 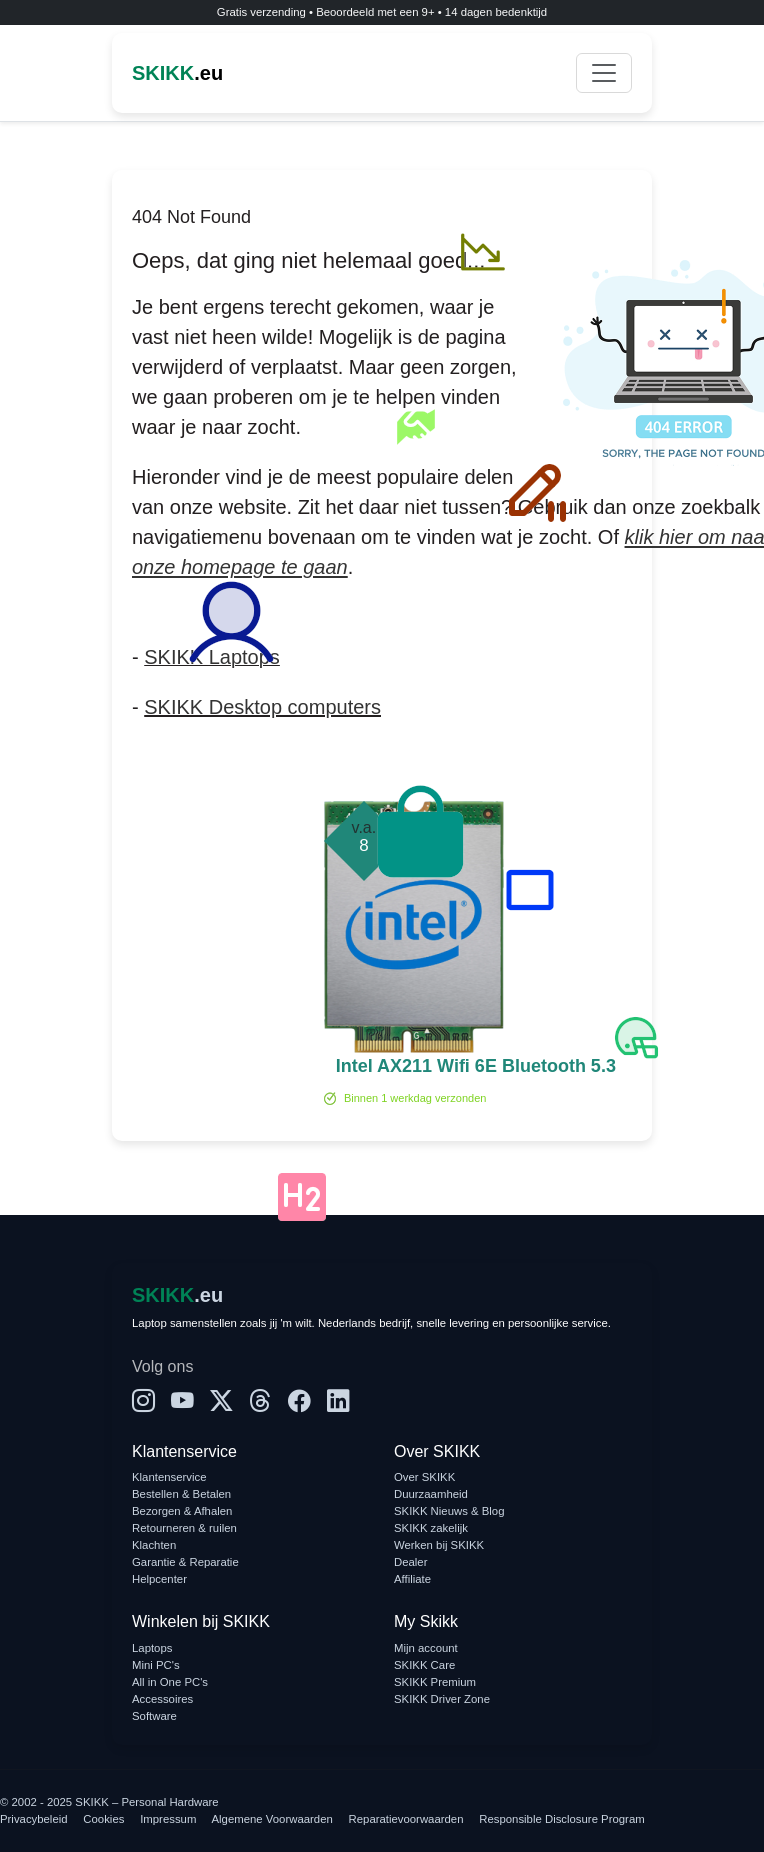 I want to click on view your shopping bag, so click(x=420, y=831).